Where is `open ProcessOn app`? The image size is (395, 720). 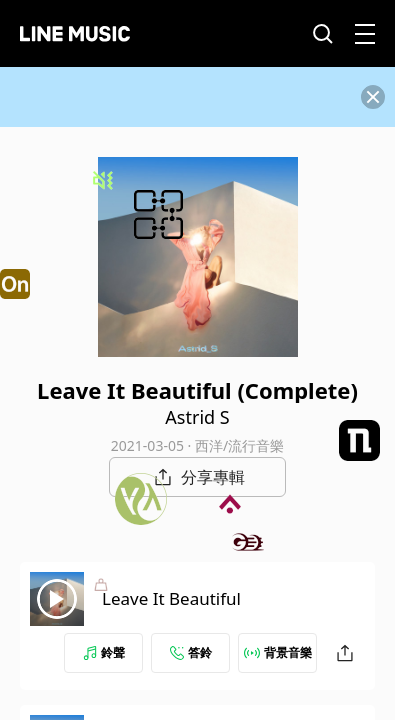 open ProcessOn app is located at coordinates (15, 284).